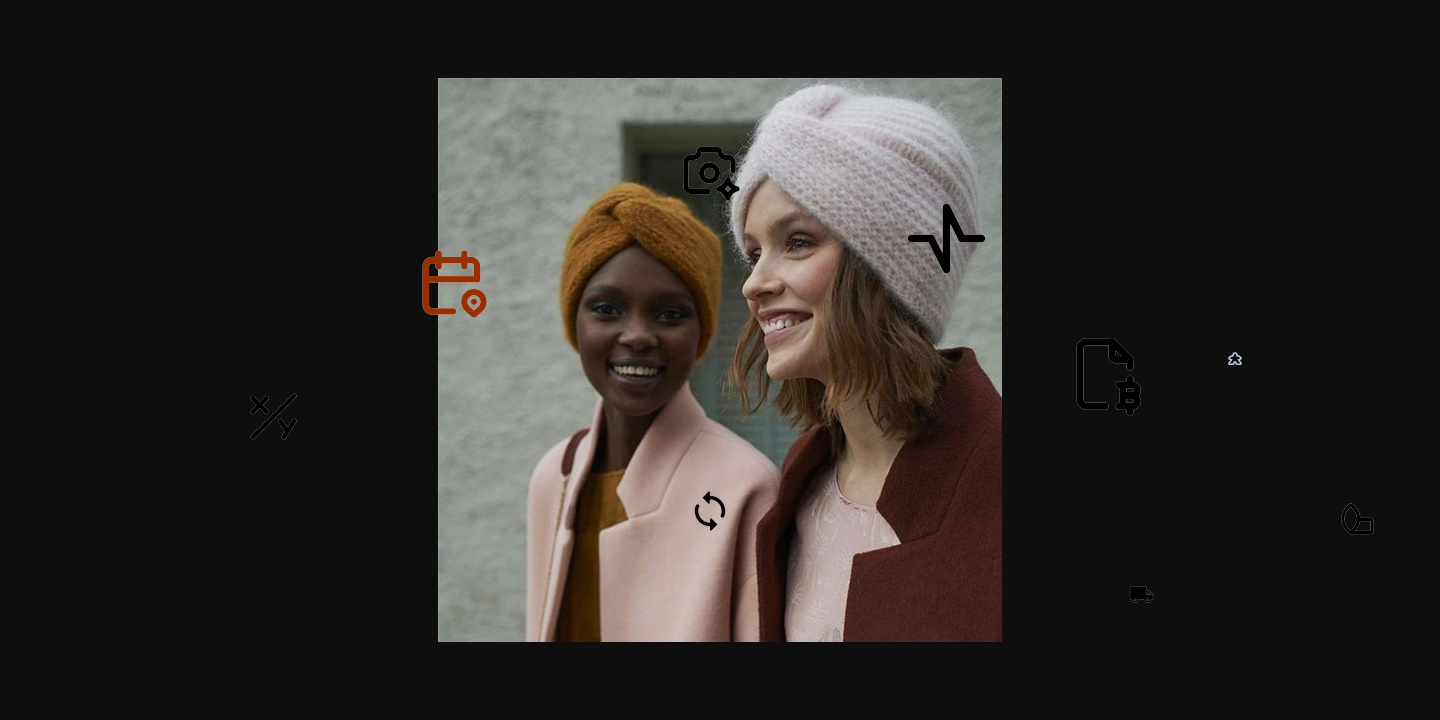  I want to click on track your delivery status, so click(1141, 594).